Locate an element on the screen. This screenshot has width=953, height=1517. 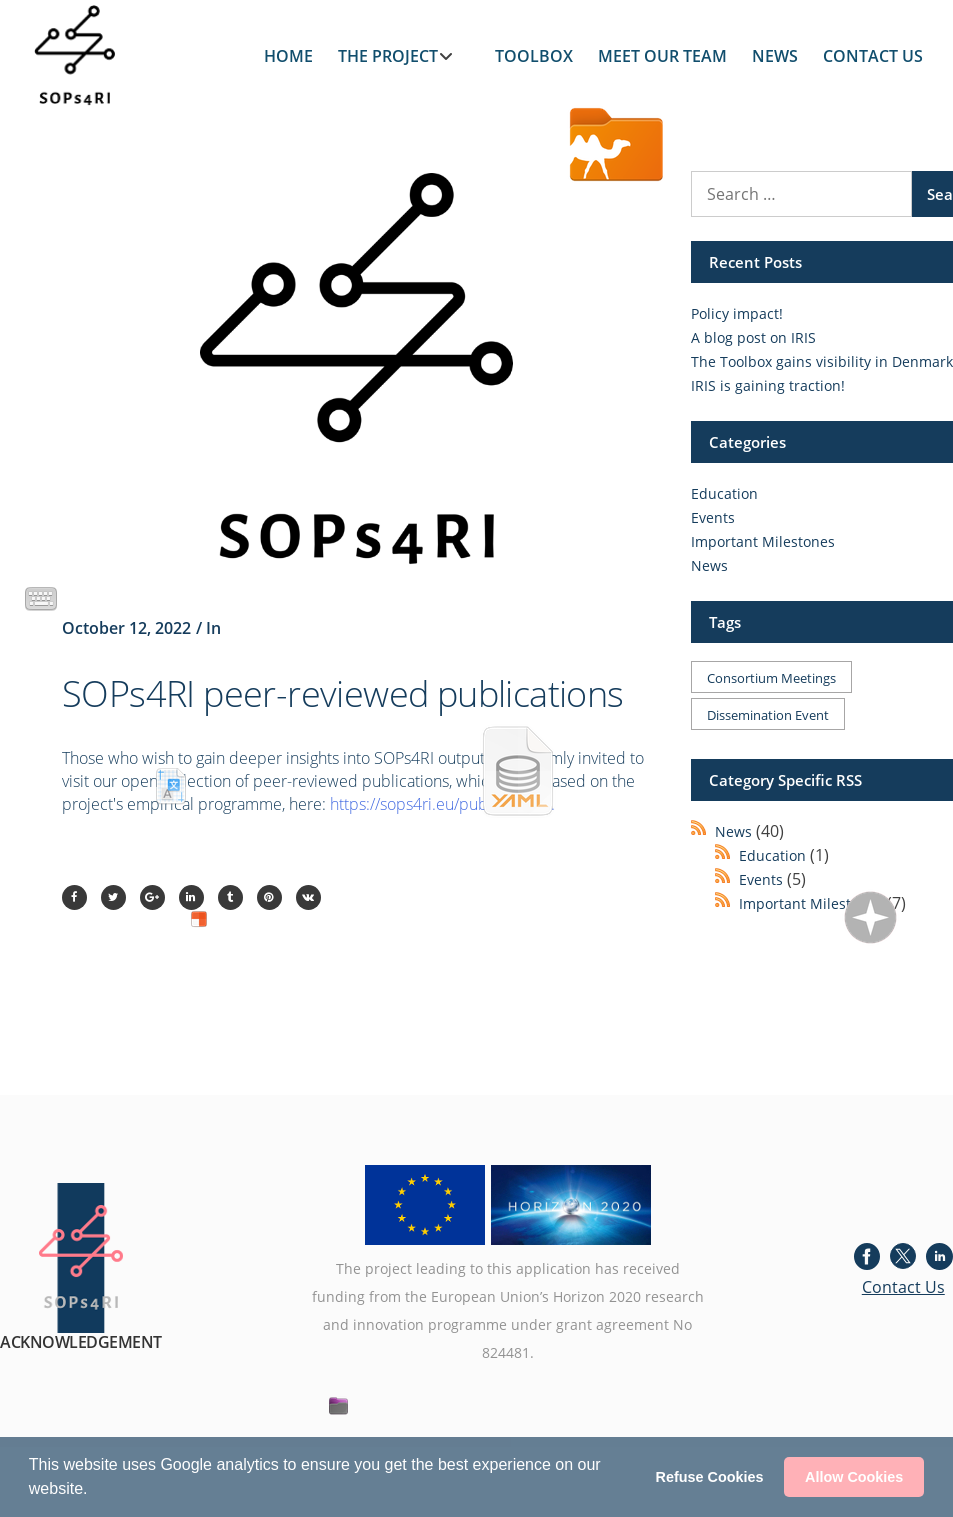
folder containing OCaml programming files is located at coordinates (616, 147).